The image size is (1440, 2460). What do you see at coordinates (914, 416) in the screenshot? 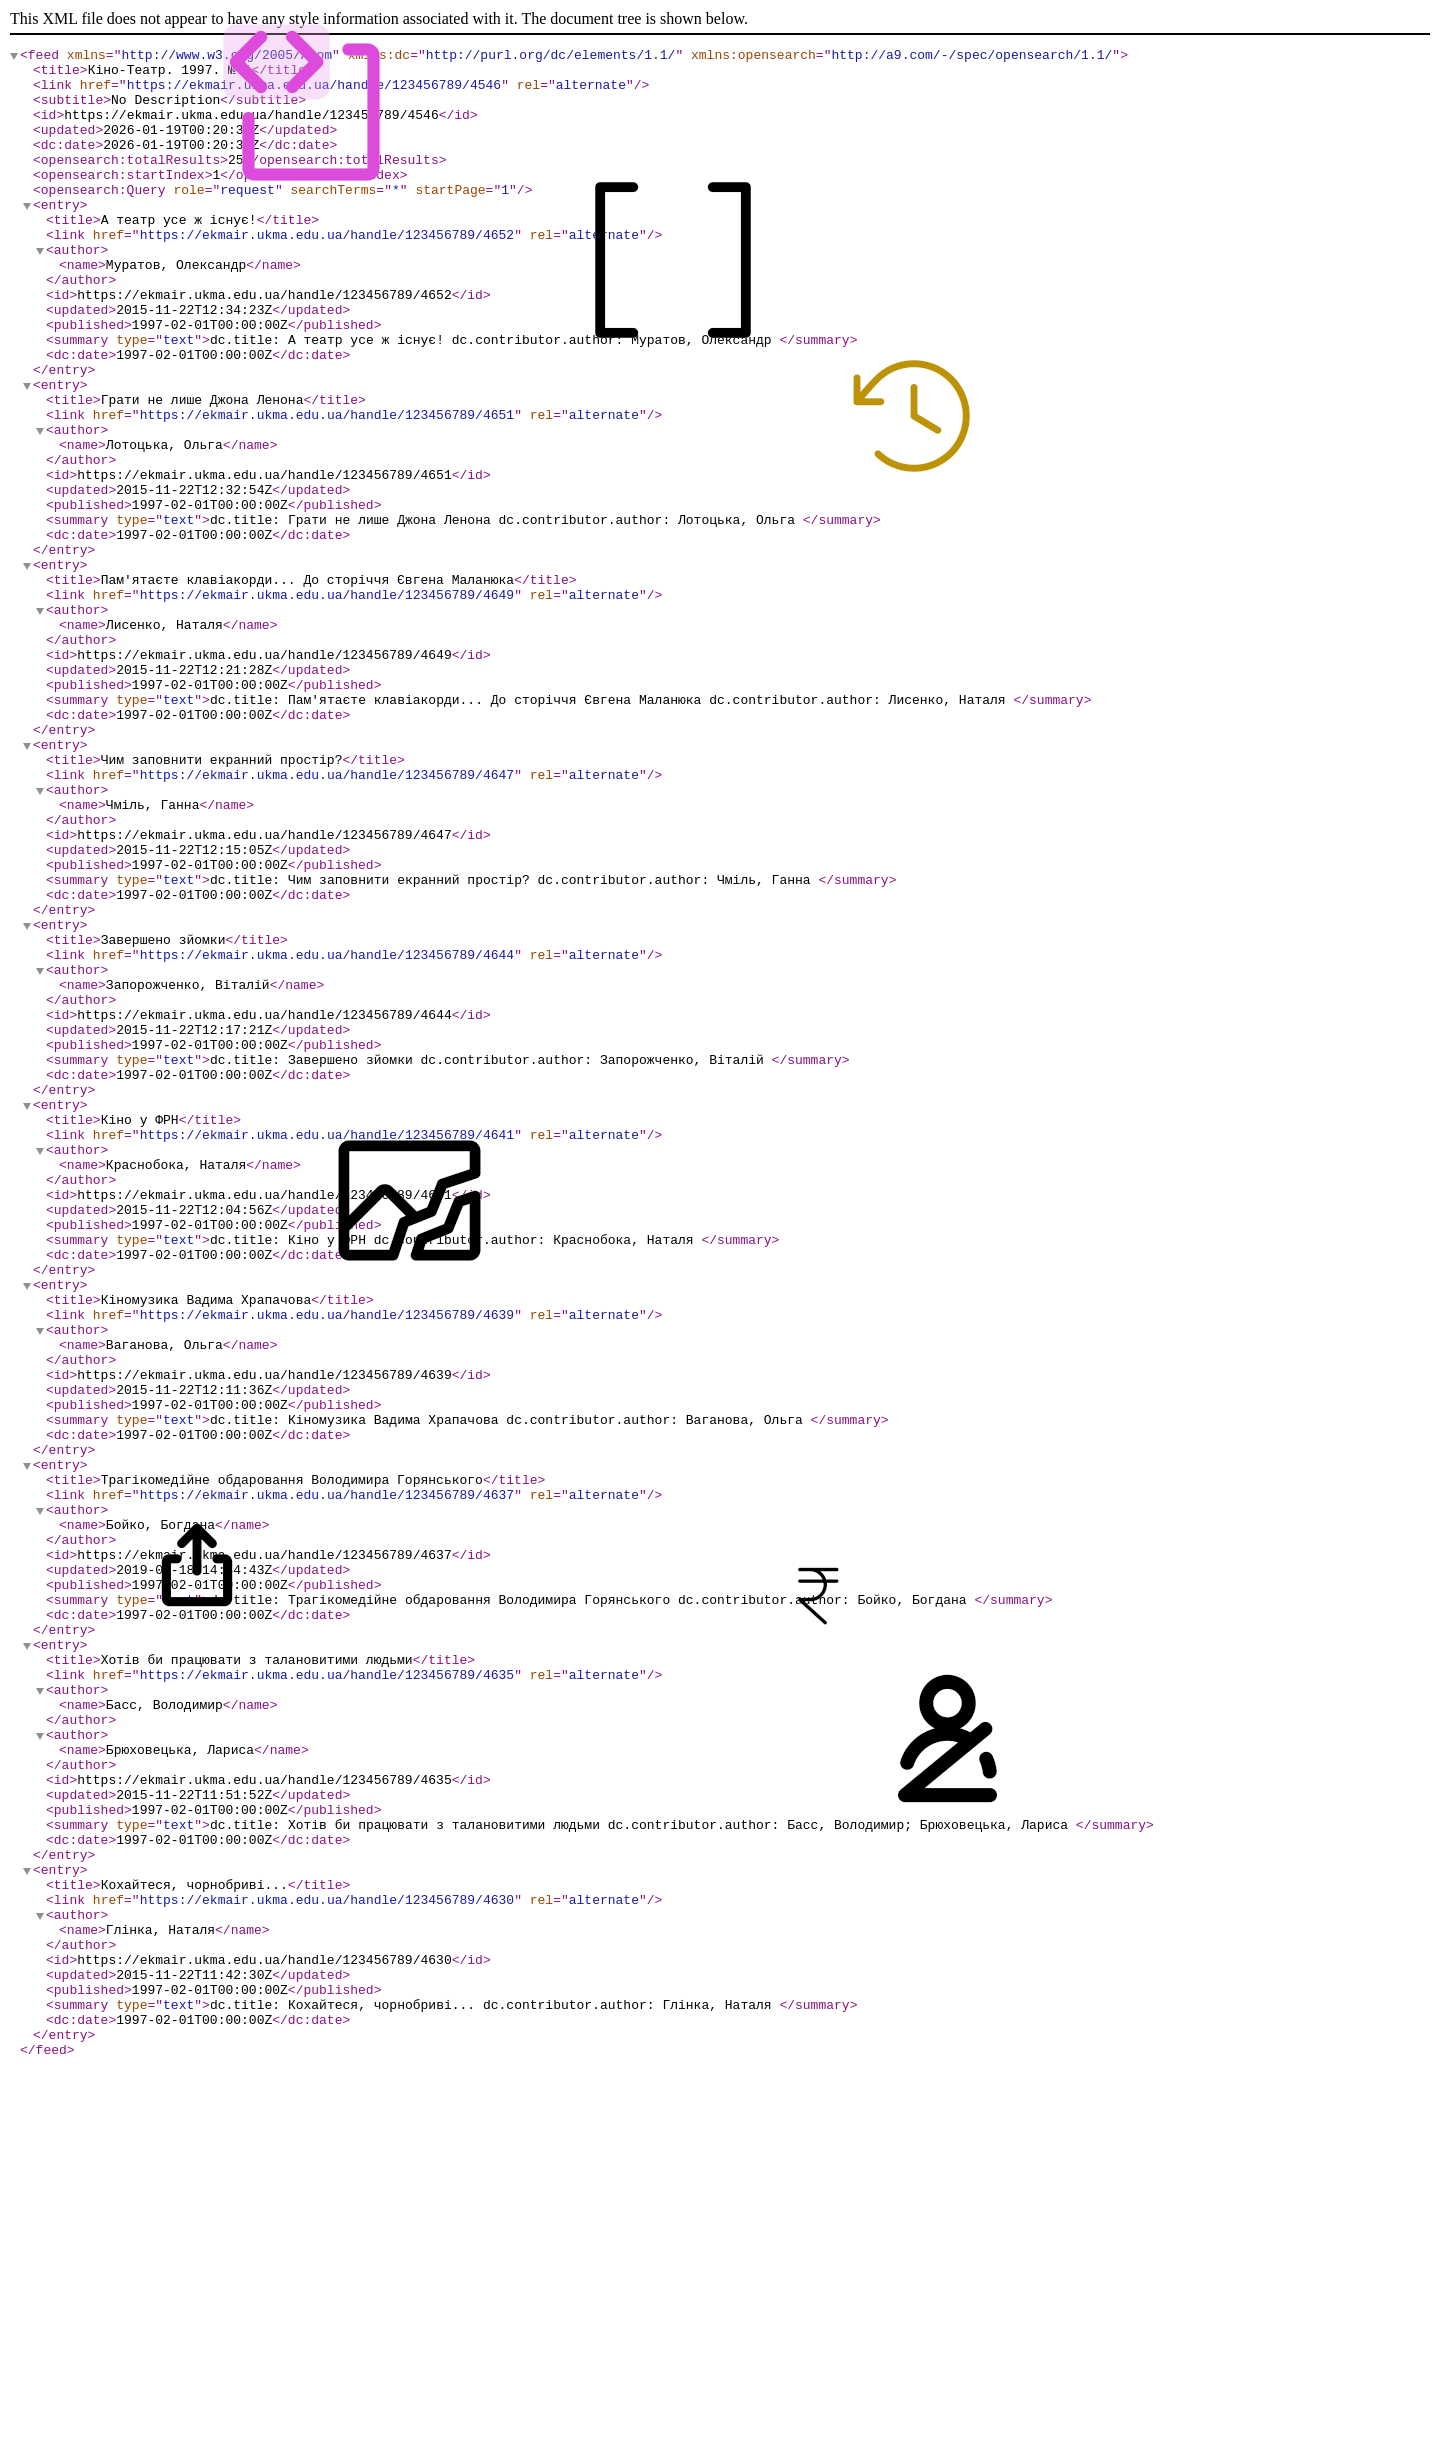
I see `view history or recent activity` at bounding box center [914, 416].